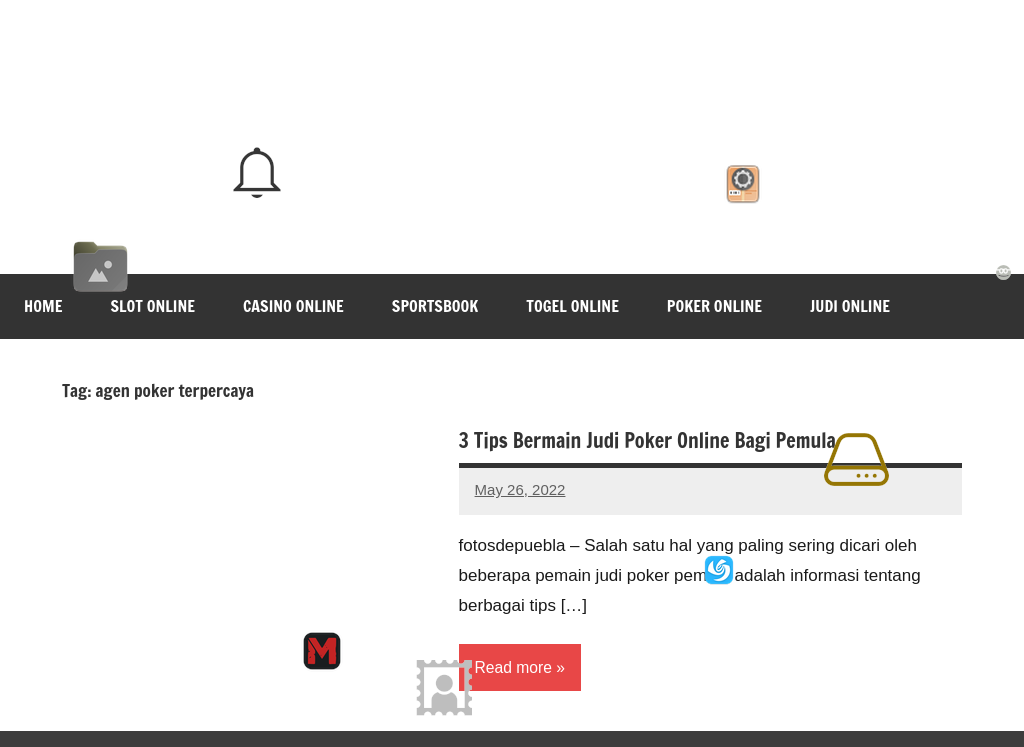  I want to click on access notification settings, so click(257, 171).